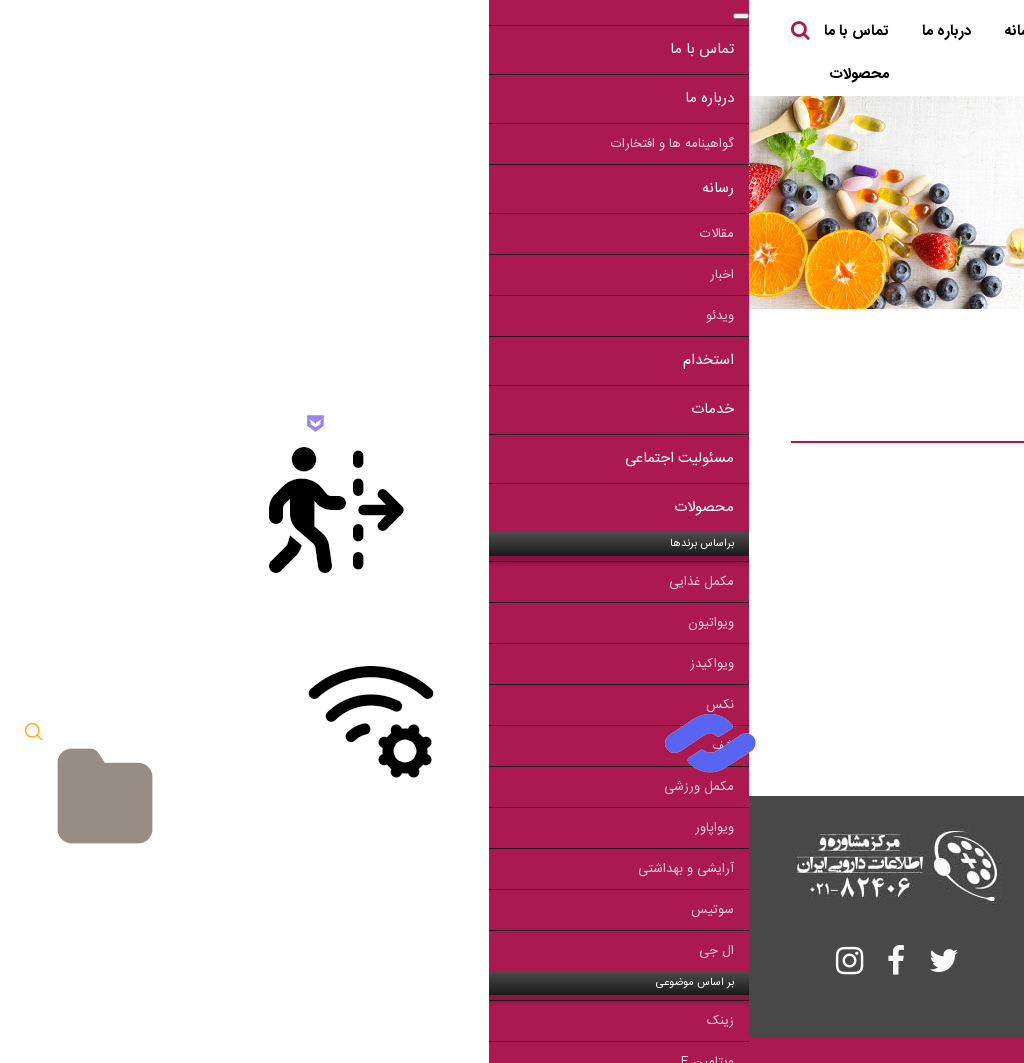 Image resolution: width=1024 pixels, height=1063 pixels. Describe the element at coordinates (371, 717) in the screenshot. I see `access wifi settings` at that location.